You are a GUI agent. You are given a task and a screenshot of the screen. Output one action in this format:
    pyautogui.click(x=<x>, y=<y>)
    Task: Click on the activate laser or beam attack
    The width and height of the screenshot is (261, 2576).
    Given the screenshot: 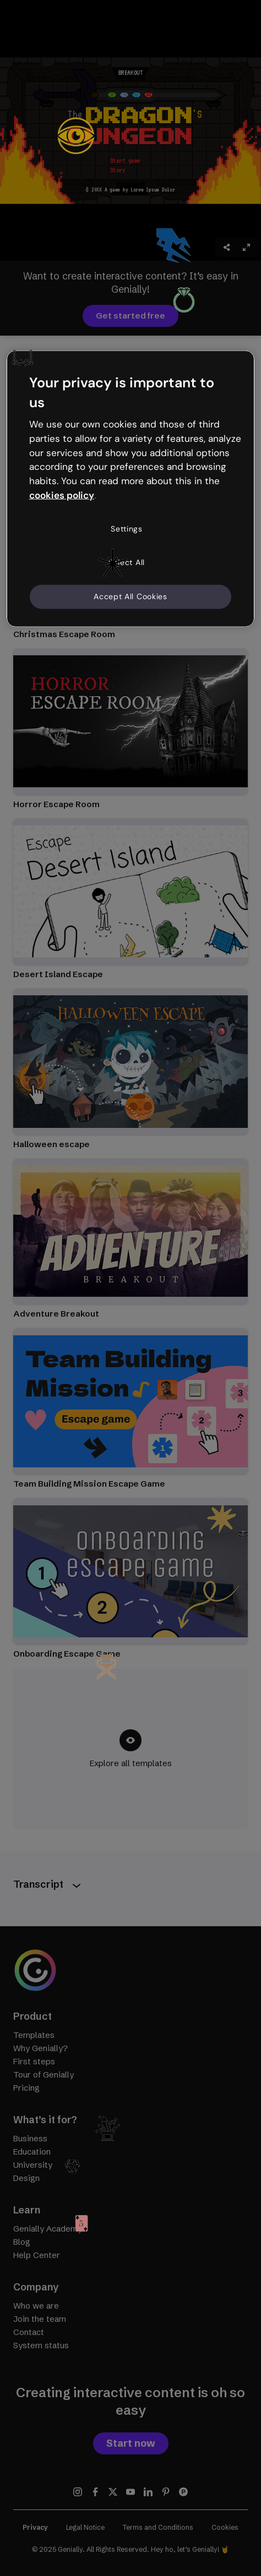 What is the action you would take?
    pyautogui.click(x=112, y=562)
    